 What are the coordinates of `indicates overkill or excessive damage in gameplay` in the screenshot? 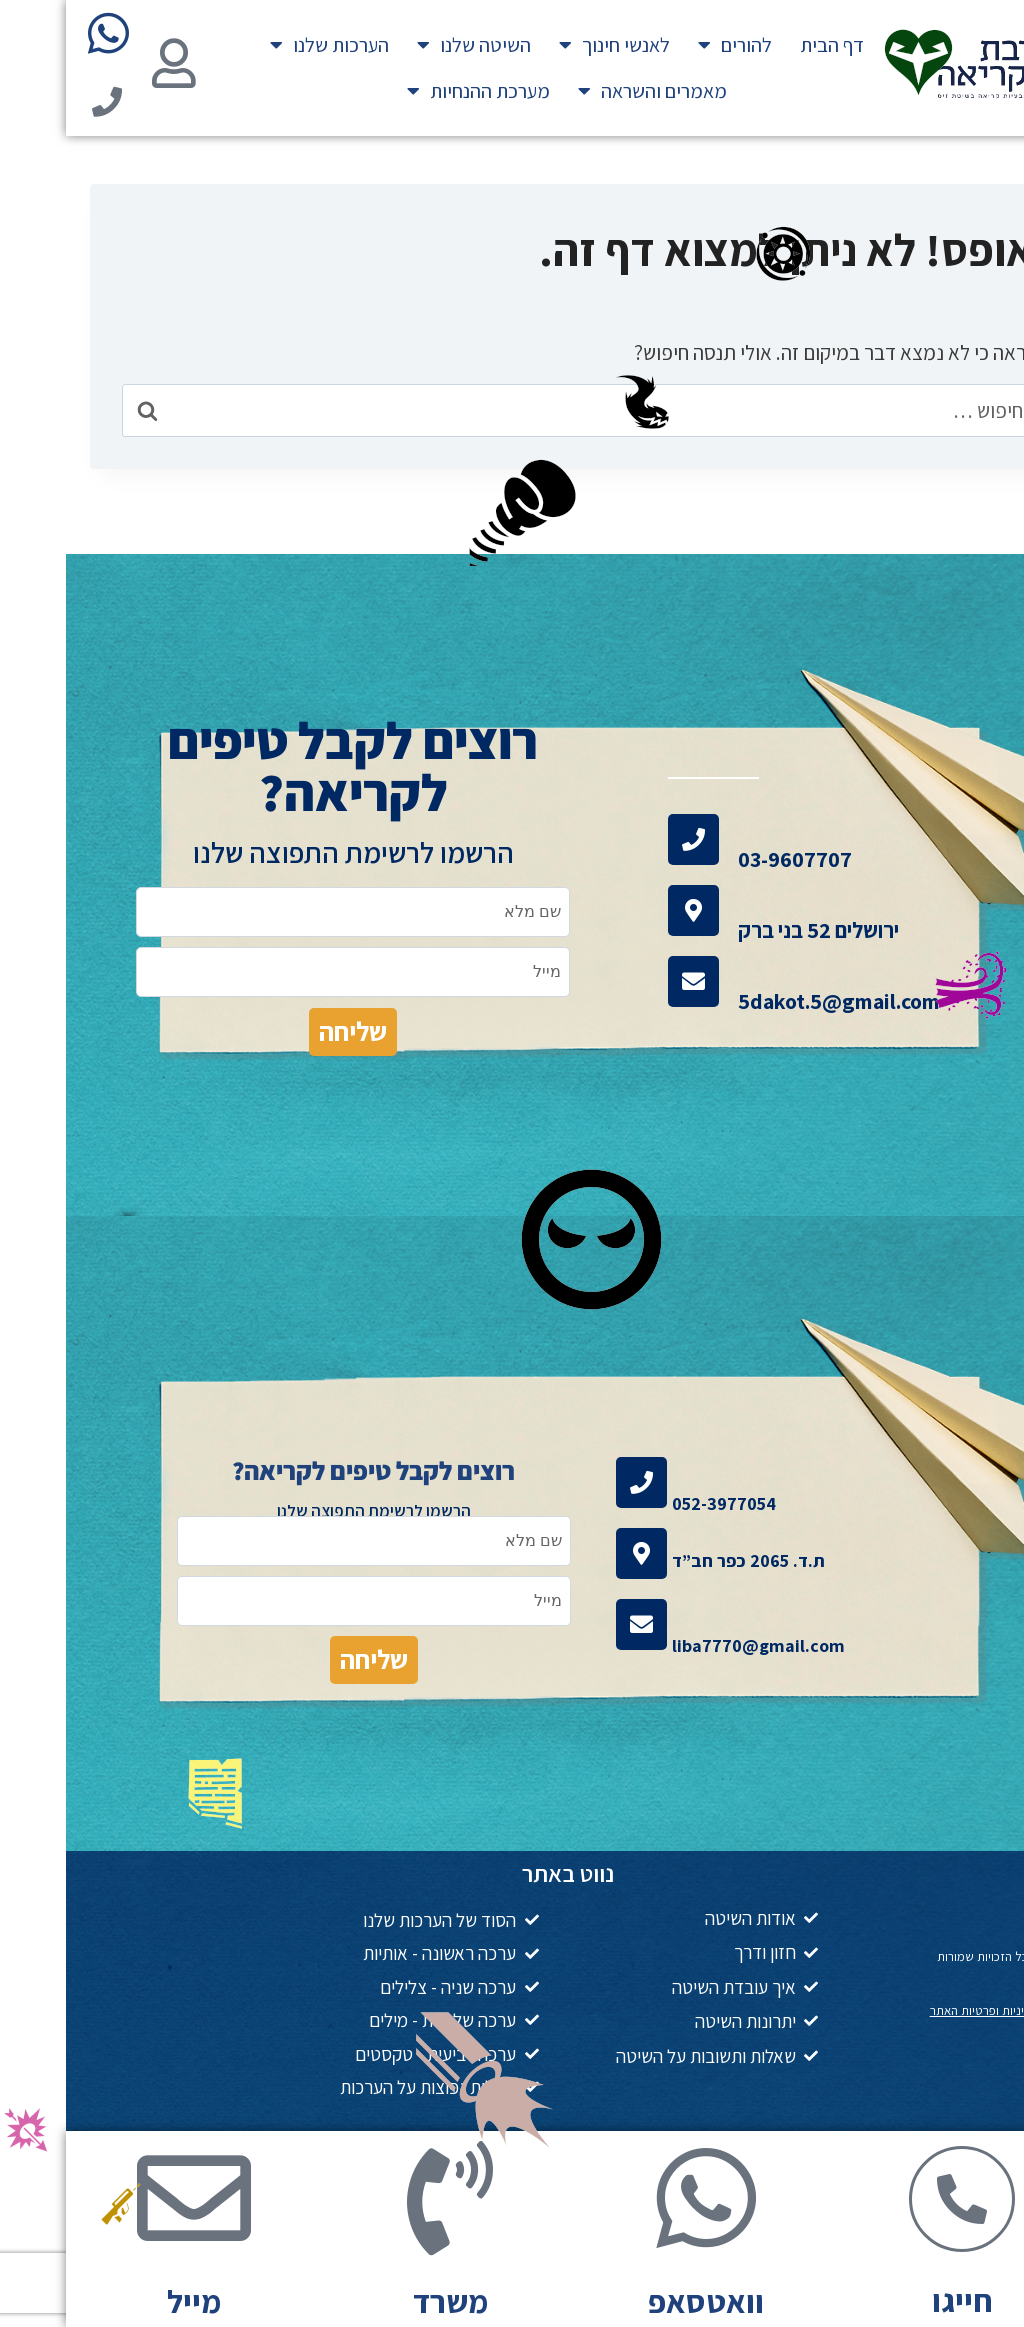 It's located at (591, 1239).